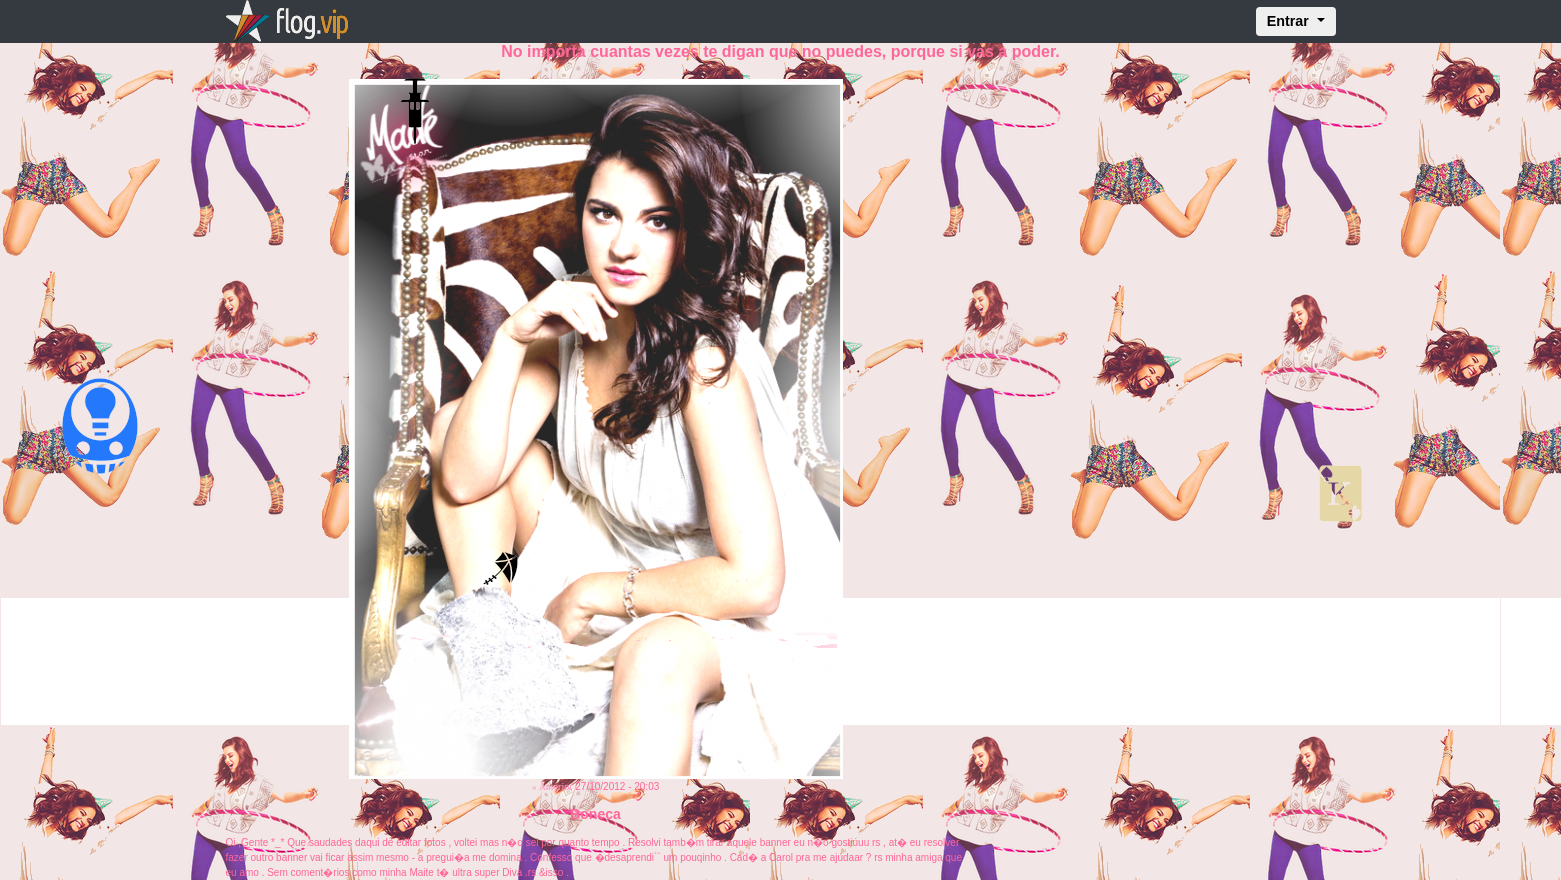 This screenshot has width=1561, height=880. I want to click on kite flying game or activity, so click(501, 567).